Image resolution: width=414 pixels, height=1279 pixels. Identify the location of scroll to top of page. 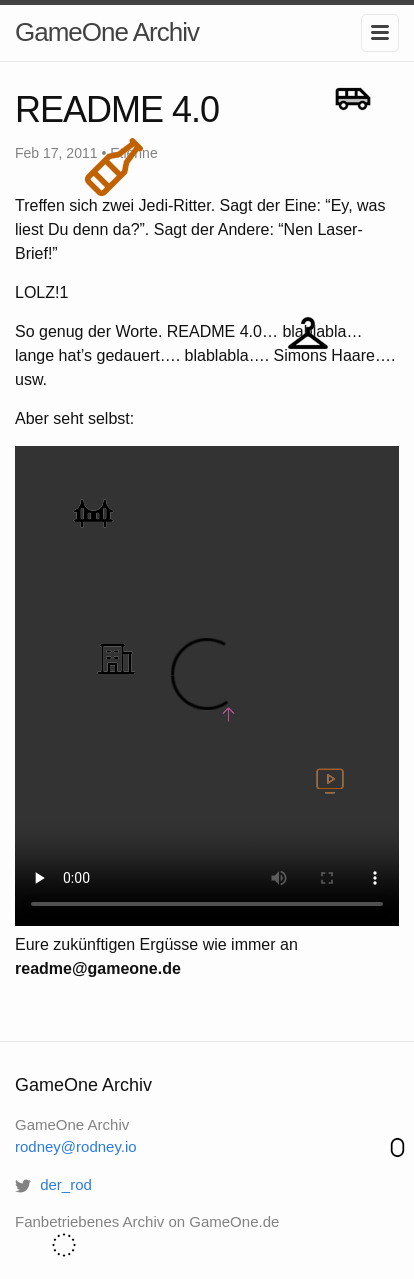
(228, 714).